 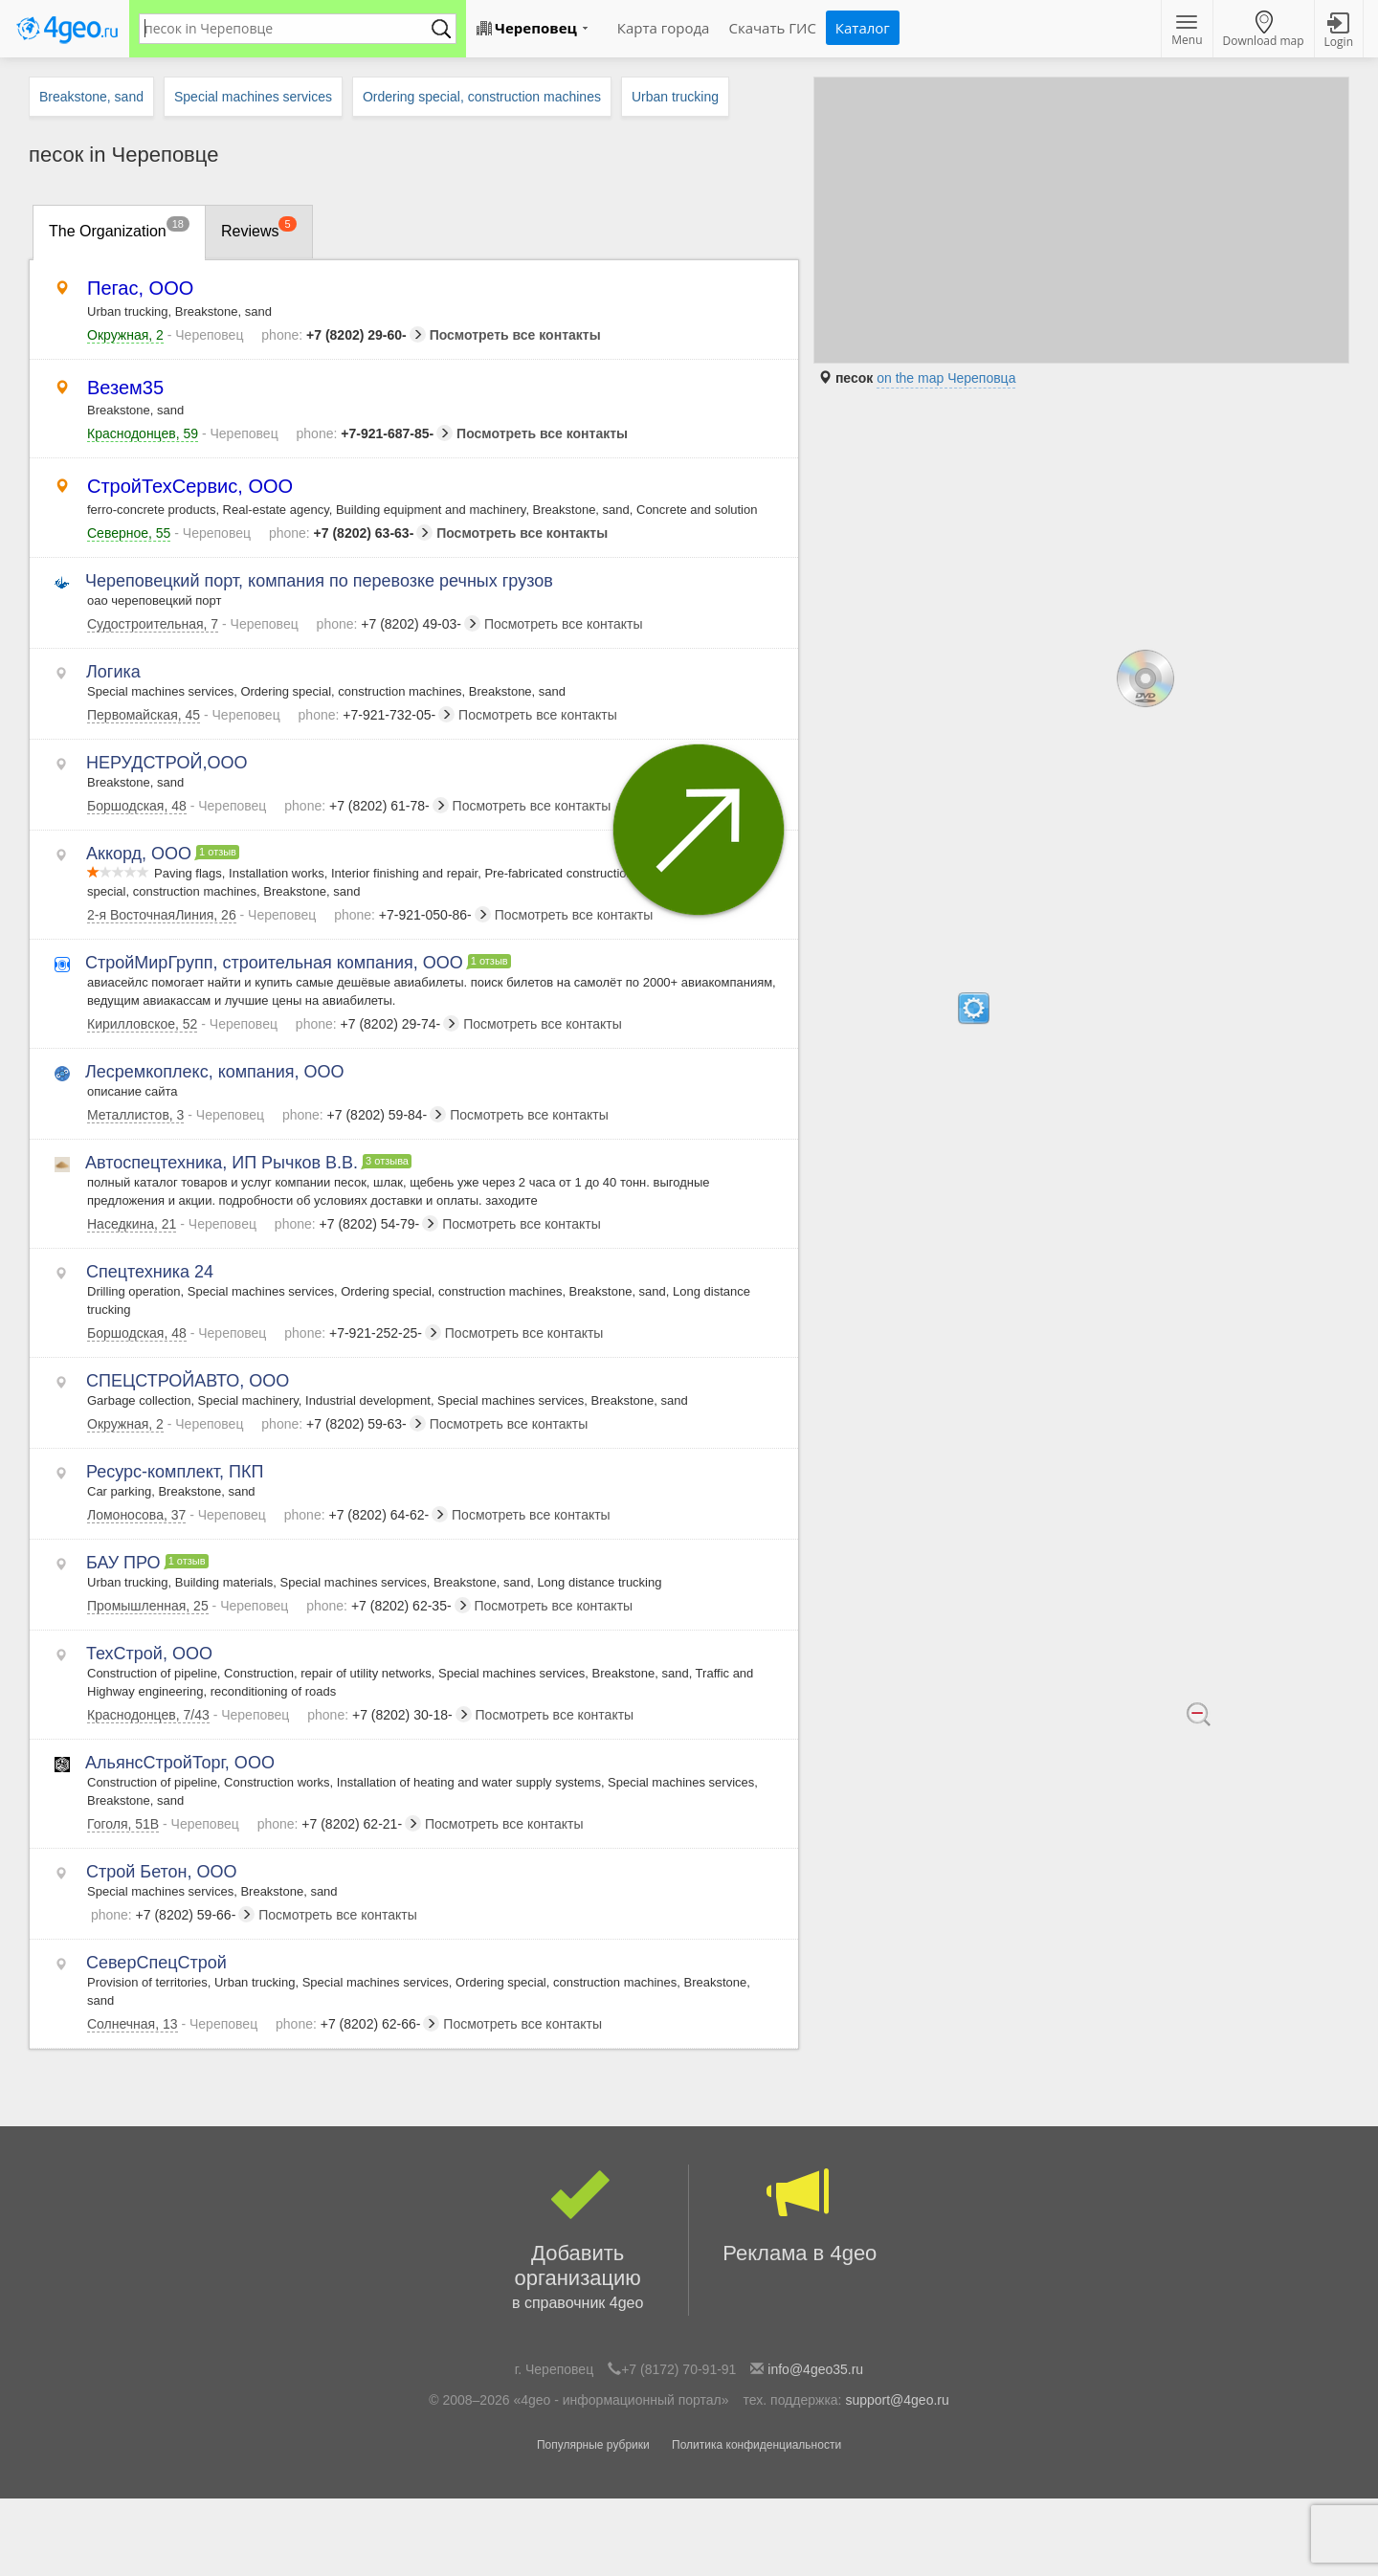 I want to click on indicates a symbolic link or shortcut to another file, so click(x=699, y=830).